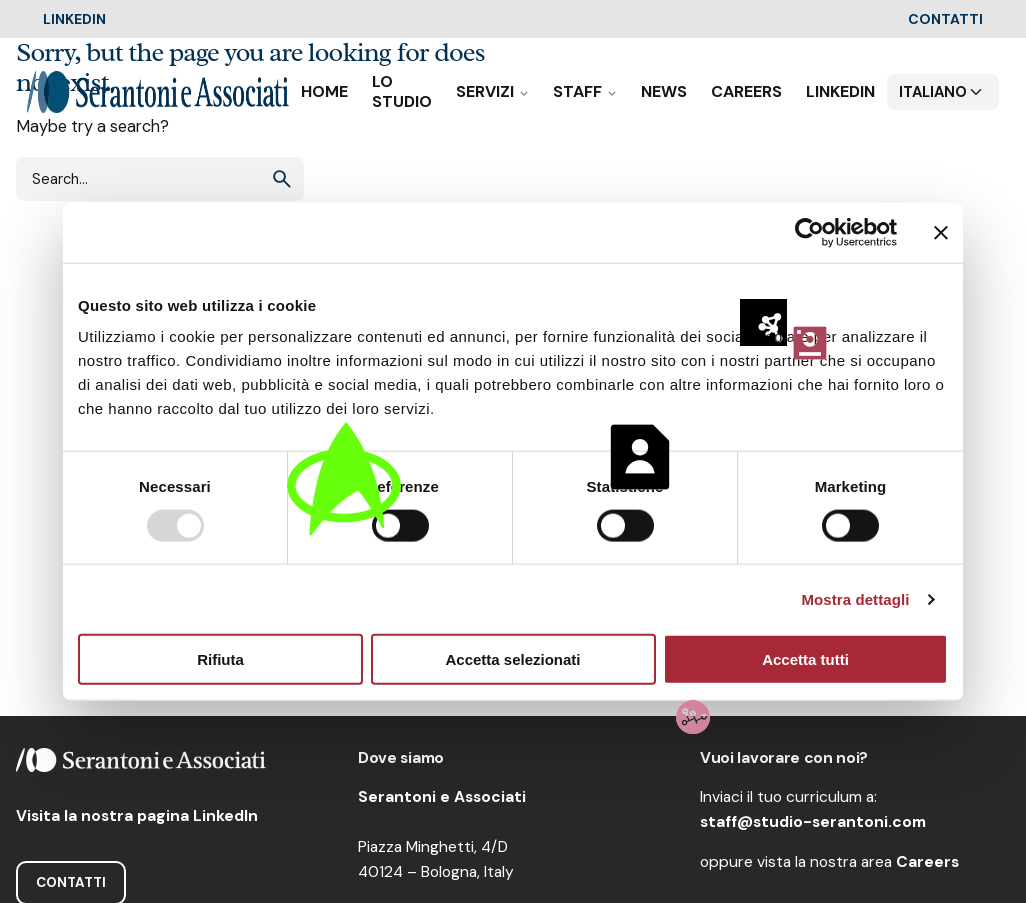  Describe the element at coordinates (810, 343) in the screenshot. I see `access polaroid or instant camera features` at that location.